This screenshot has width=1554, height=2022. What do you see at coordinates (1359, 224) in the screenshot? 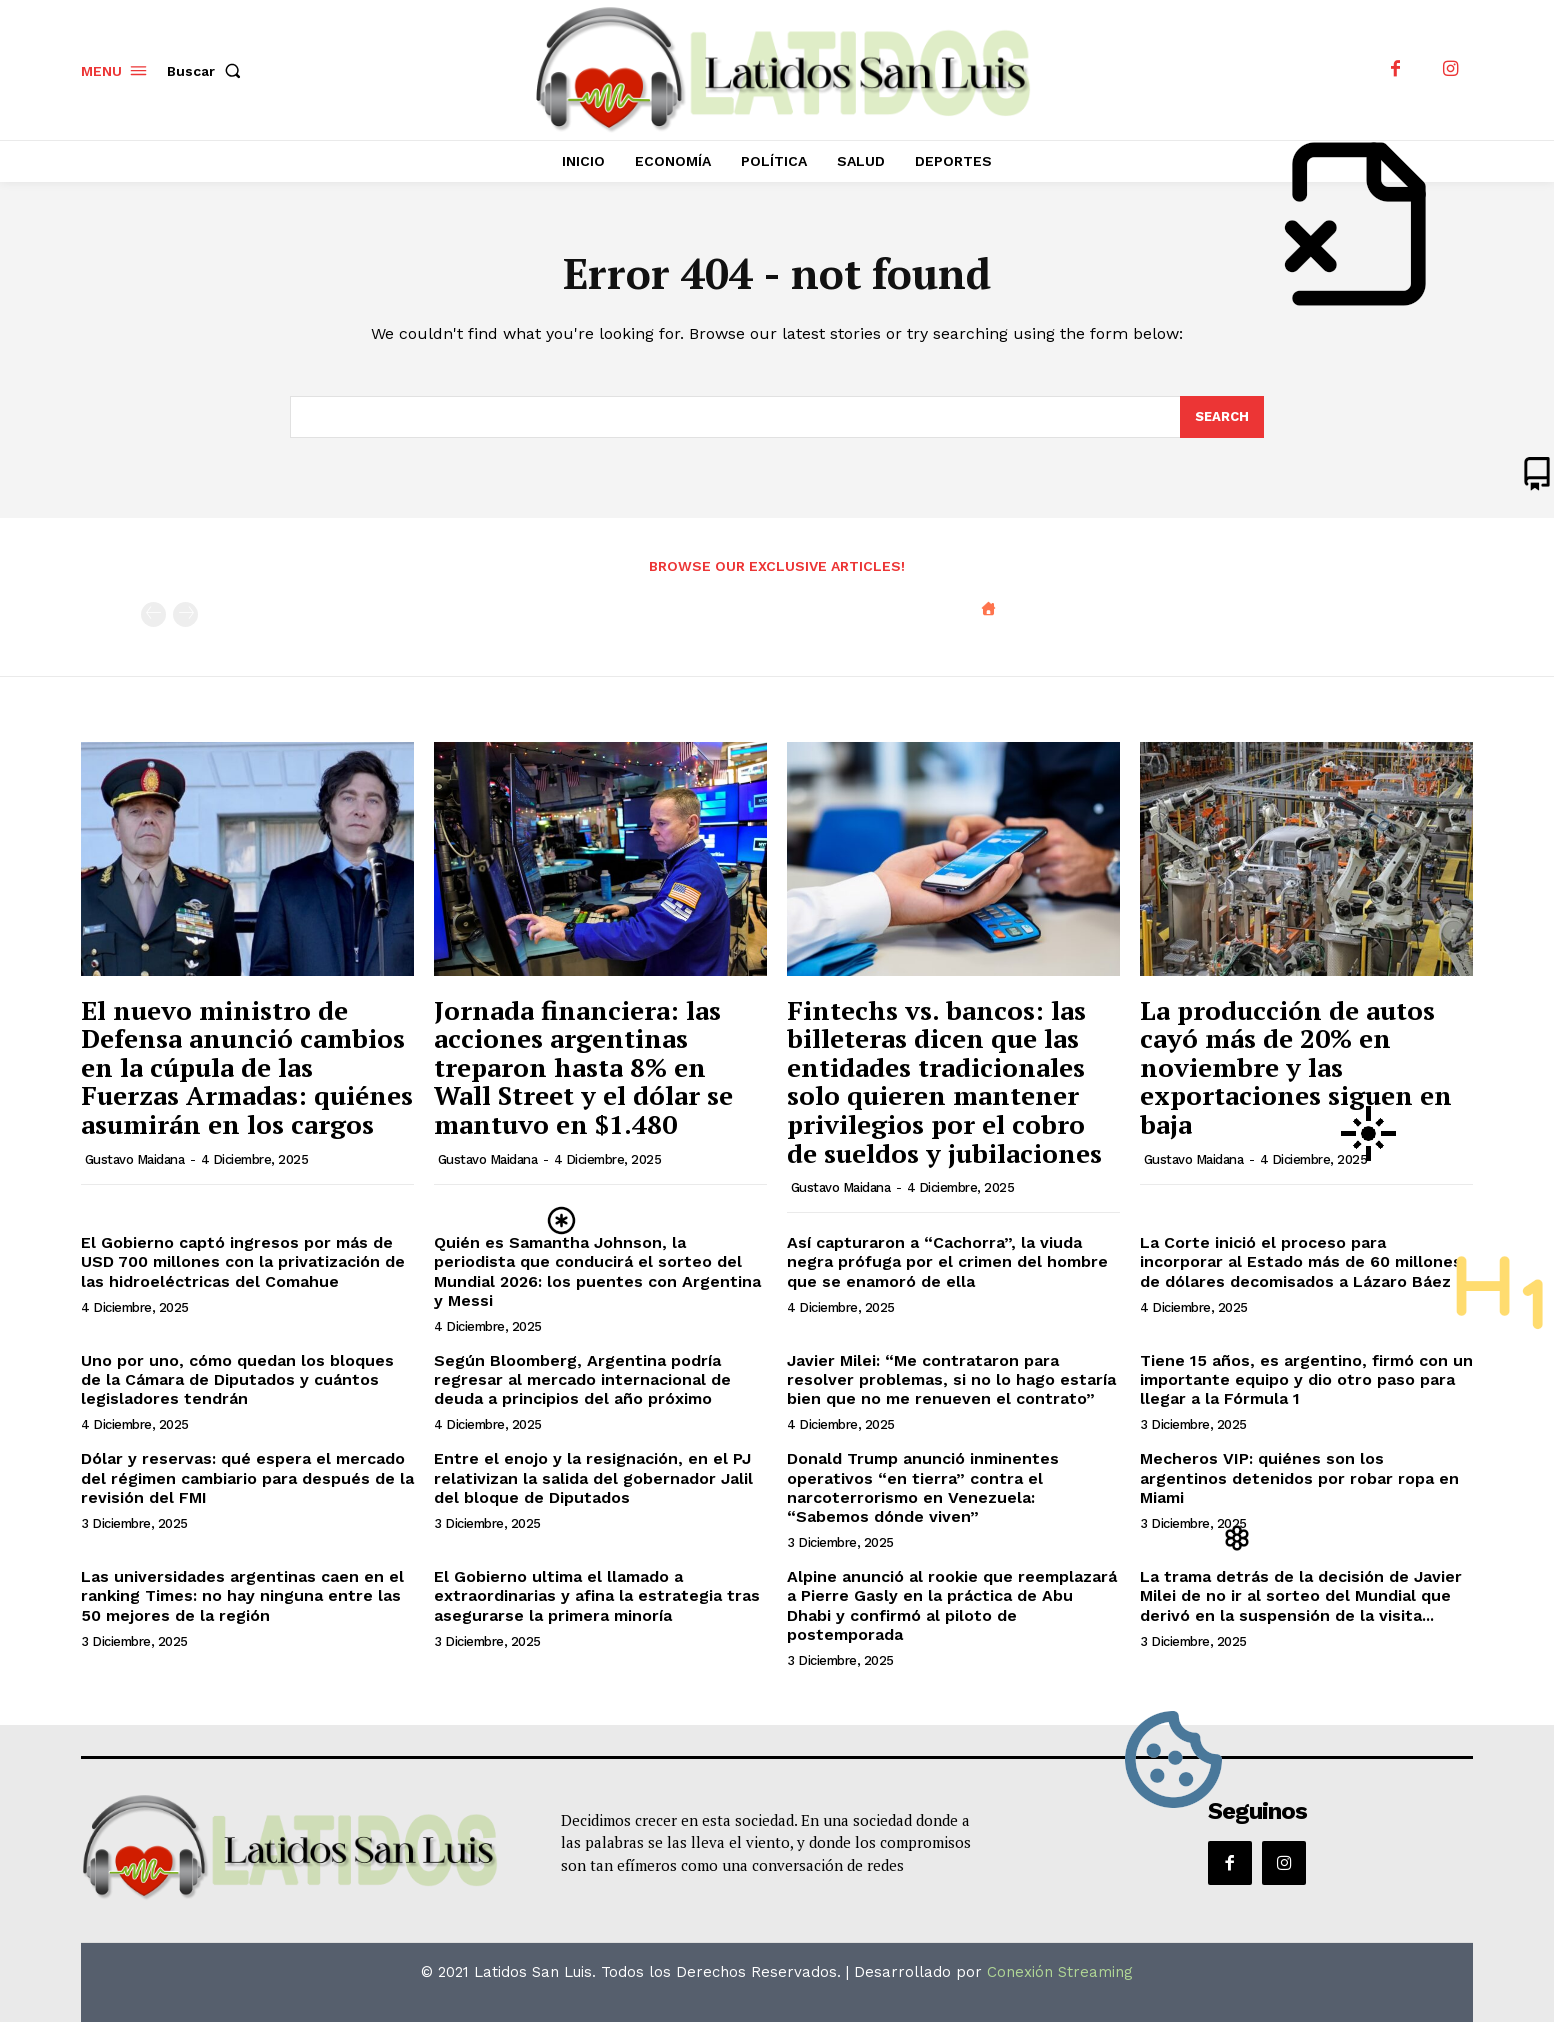
I see `delete this file` at bounding box center [1359, 224].